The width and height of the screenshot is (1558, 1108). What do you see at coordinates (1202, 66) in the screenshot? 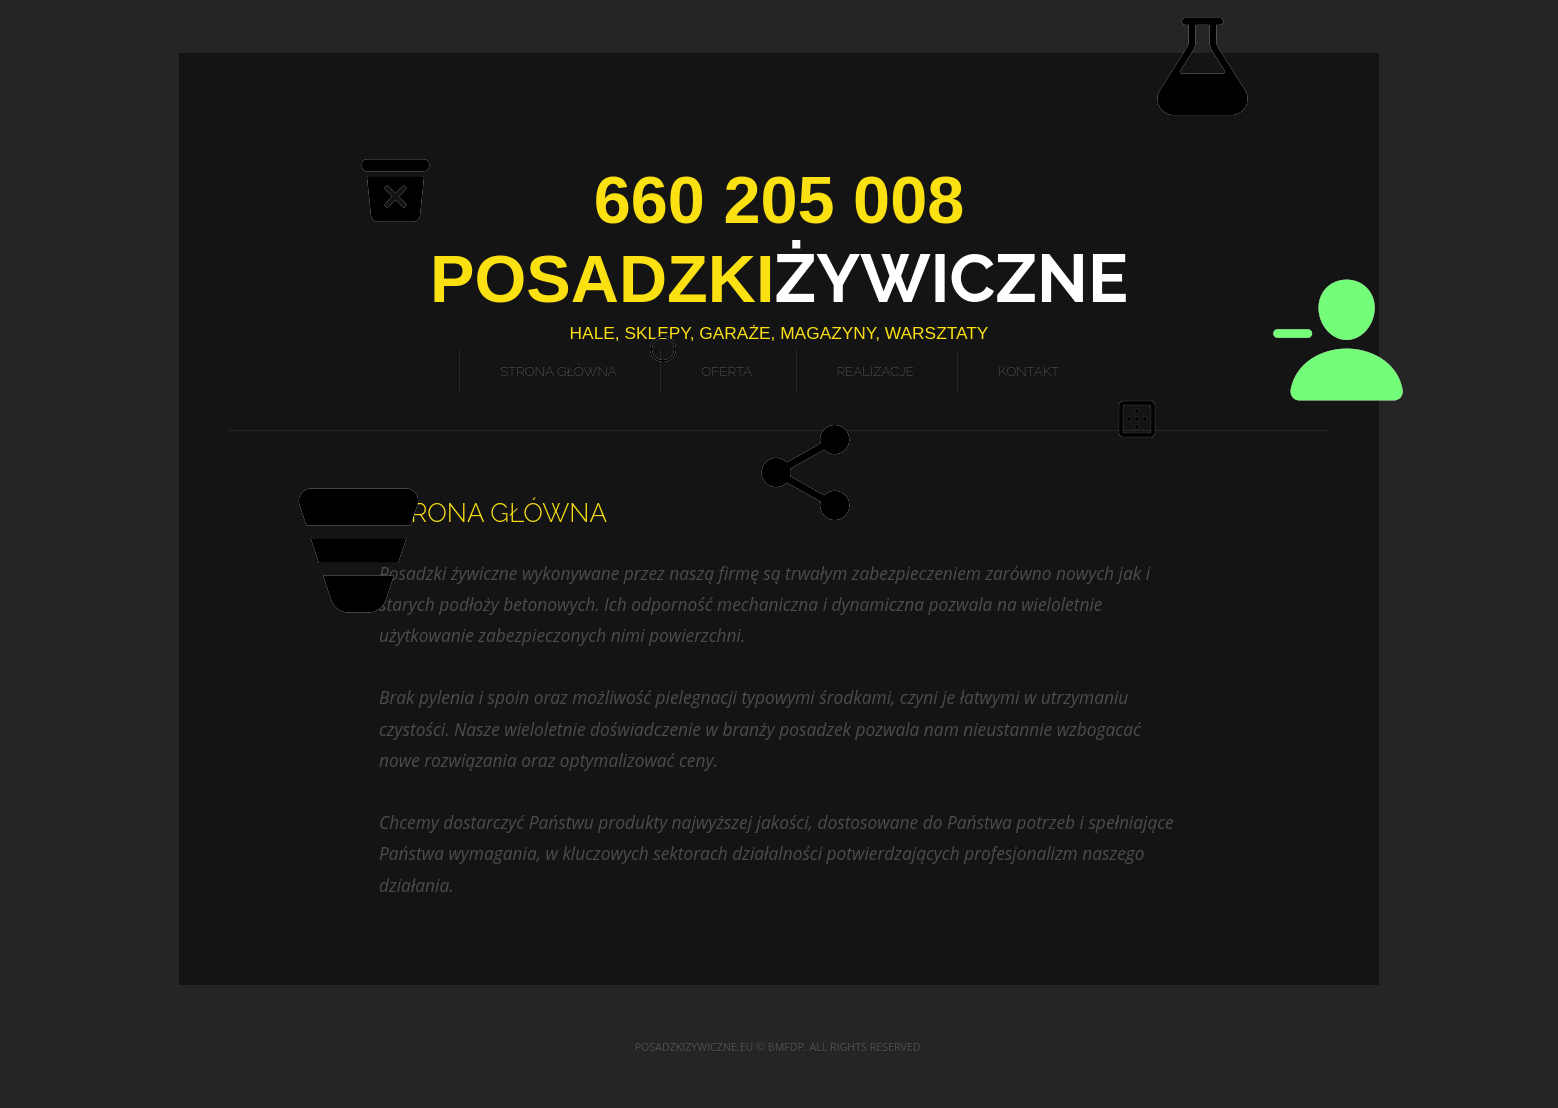
I see `access lab or experimental features` at bounding box center [1202, 66].